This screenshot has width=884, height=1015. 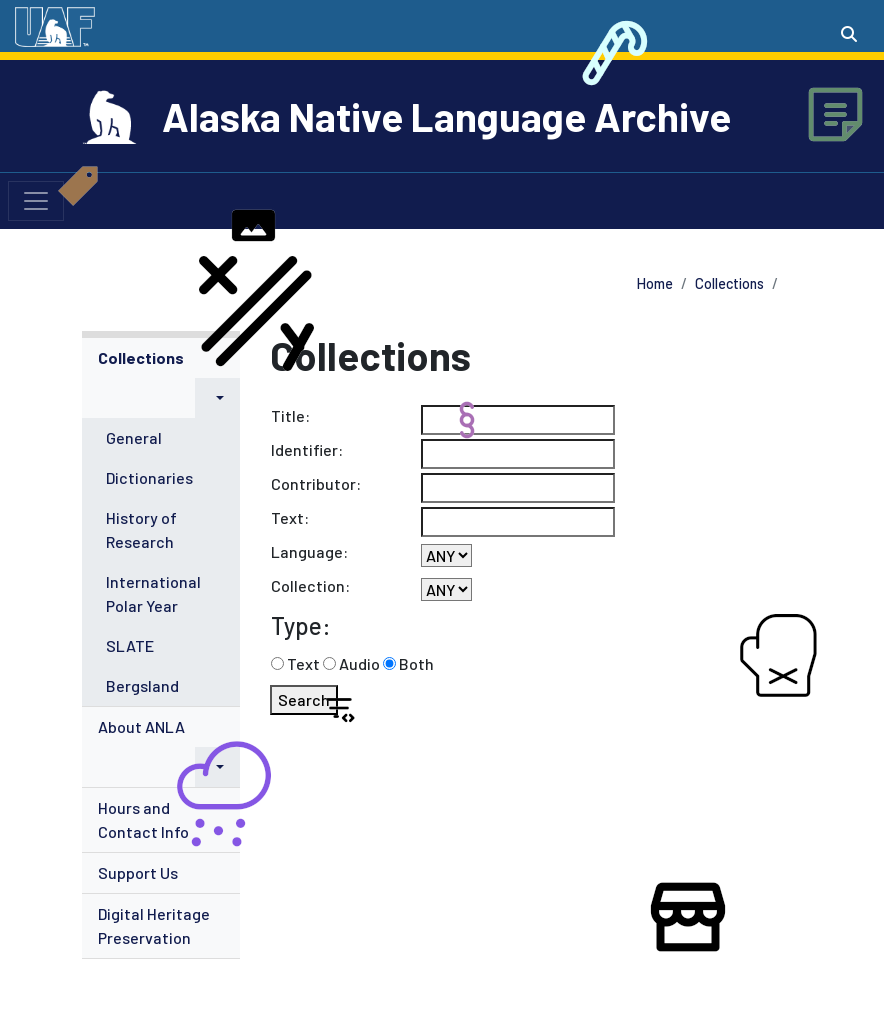 I want to click on indicates holiday or seasonal content, so click(x=615, y=53).